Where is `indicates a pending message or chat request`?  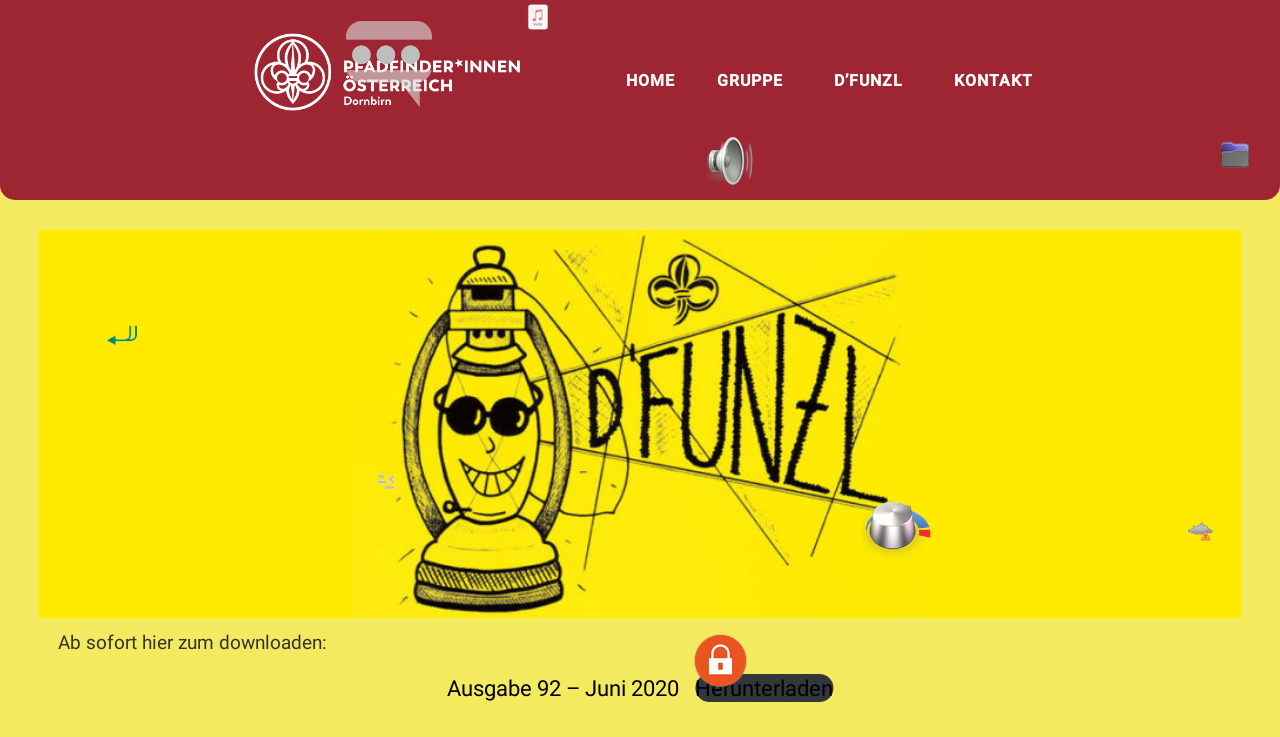
indicates a pending message or chat request is located at coordinates (389, 64).